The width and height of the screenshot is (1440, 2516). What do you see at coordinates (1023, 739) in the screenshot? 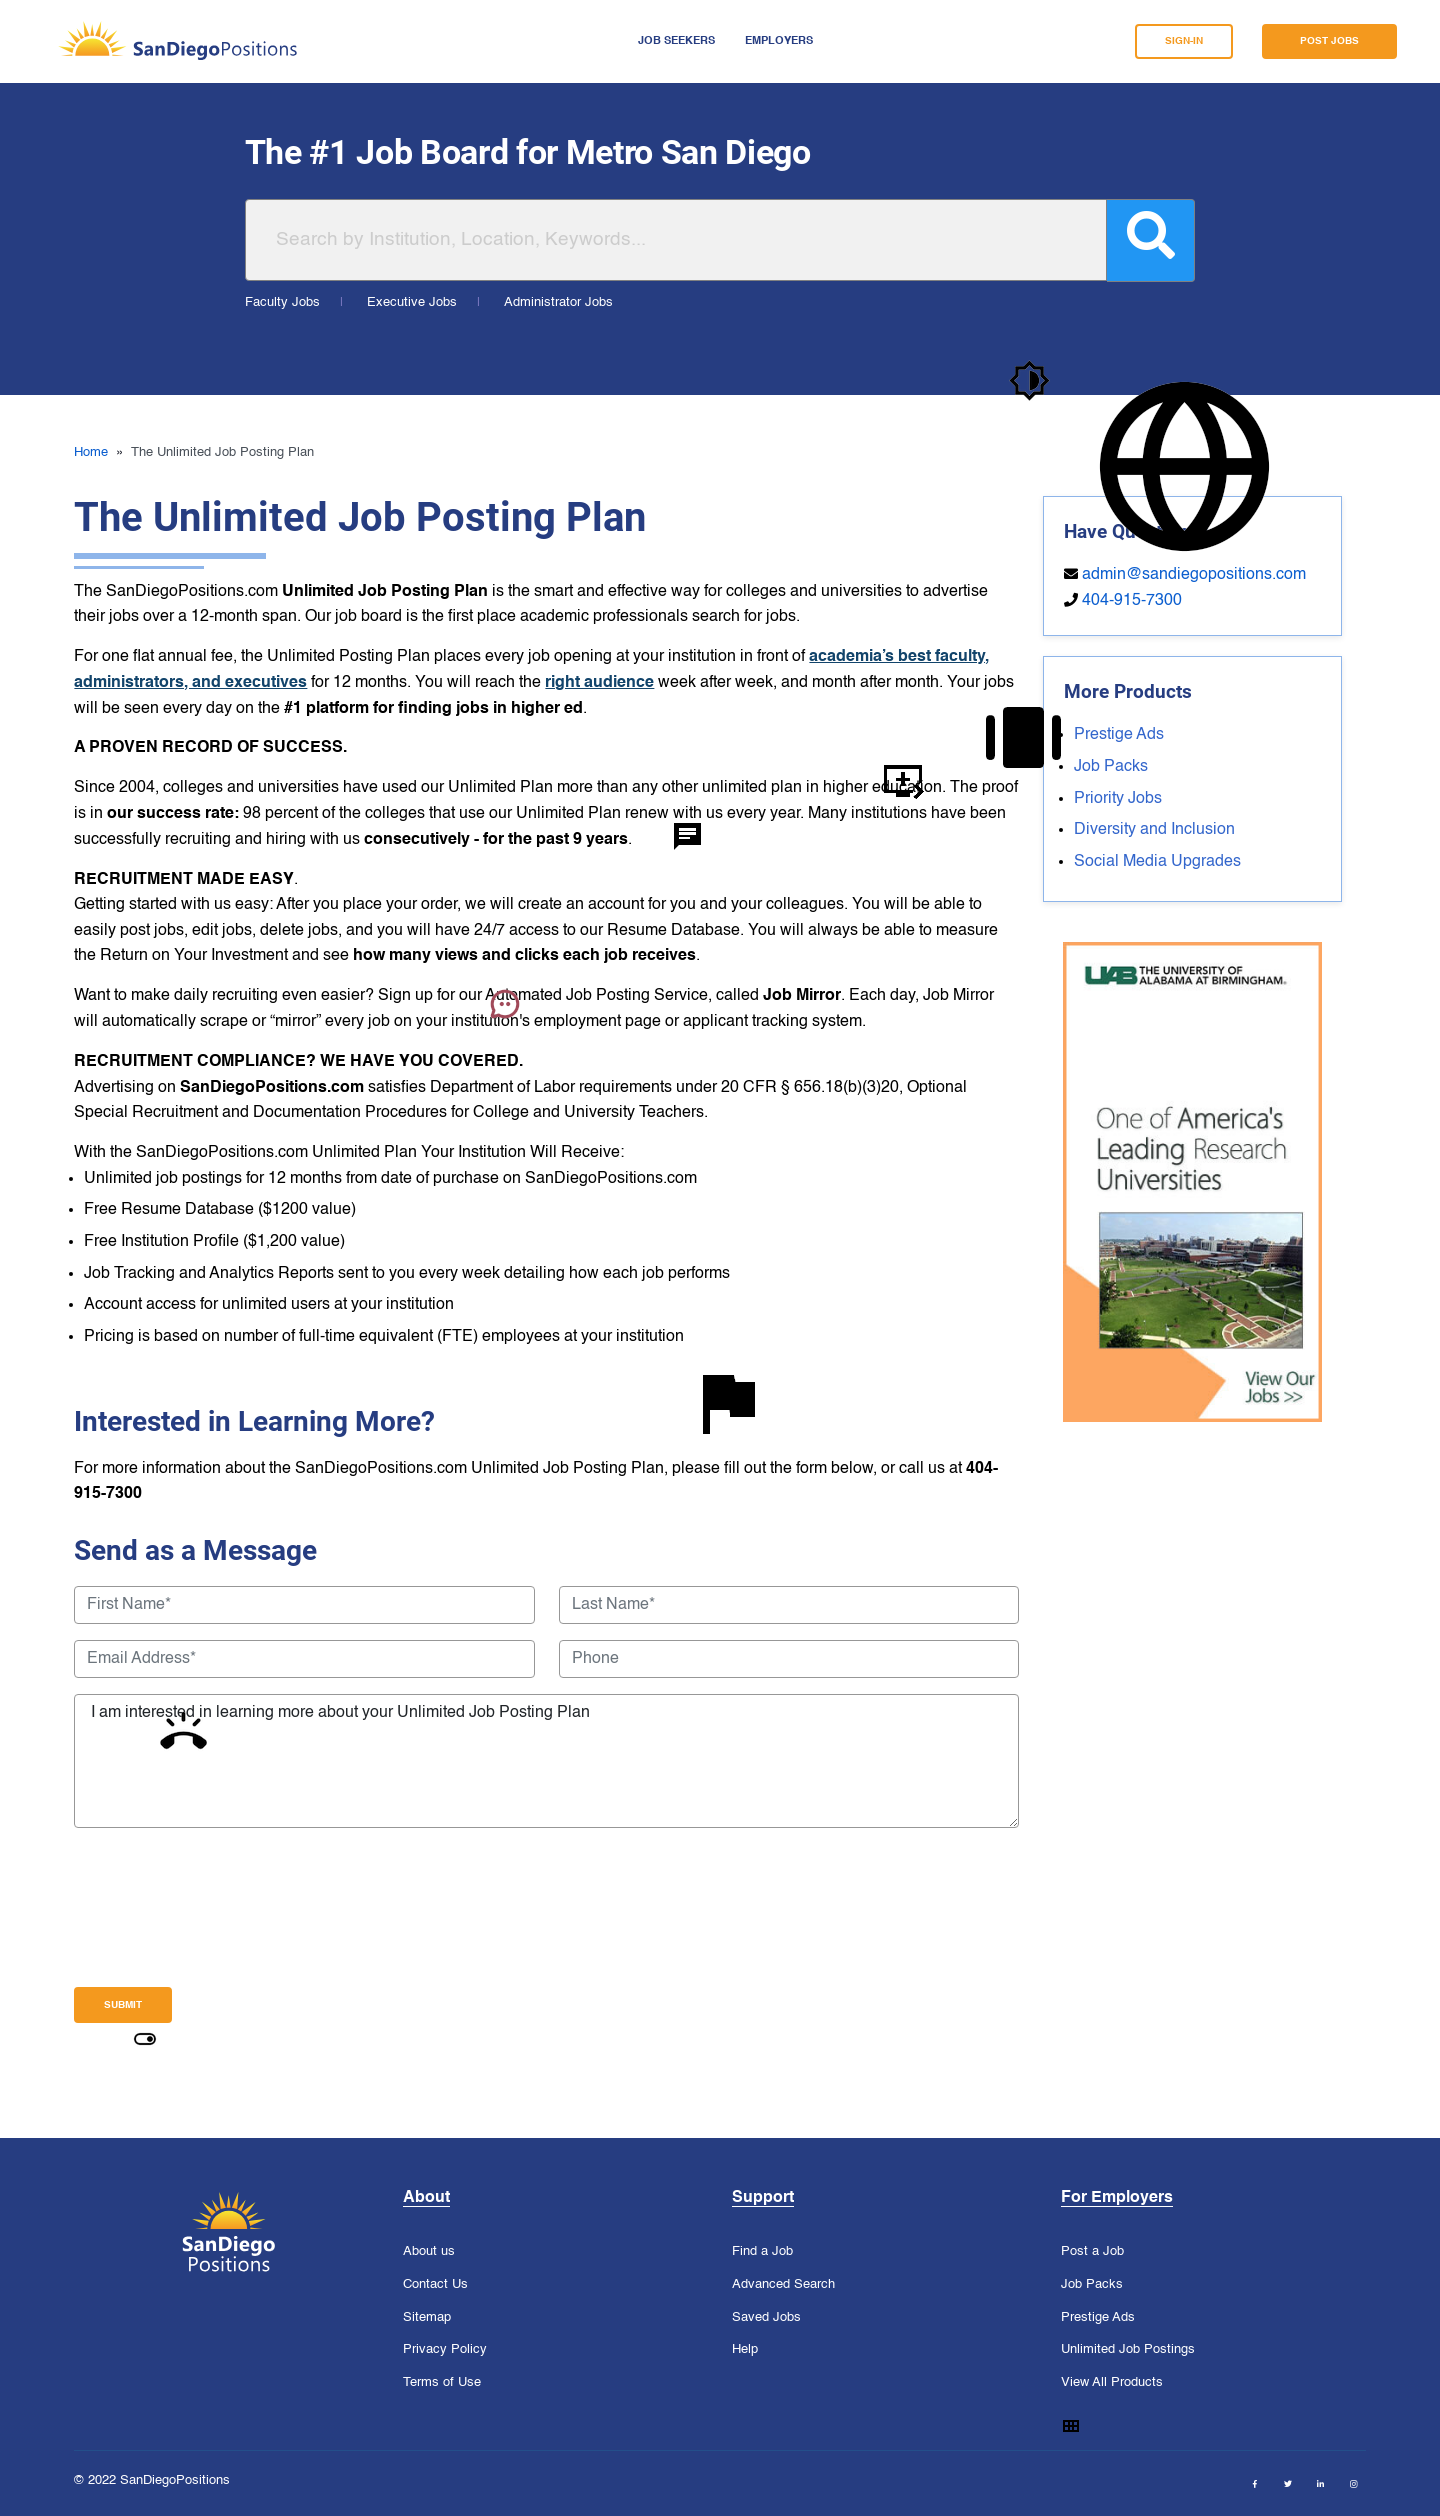
I see `view stories or card-based content` at bounding box center [1023, 739].